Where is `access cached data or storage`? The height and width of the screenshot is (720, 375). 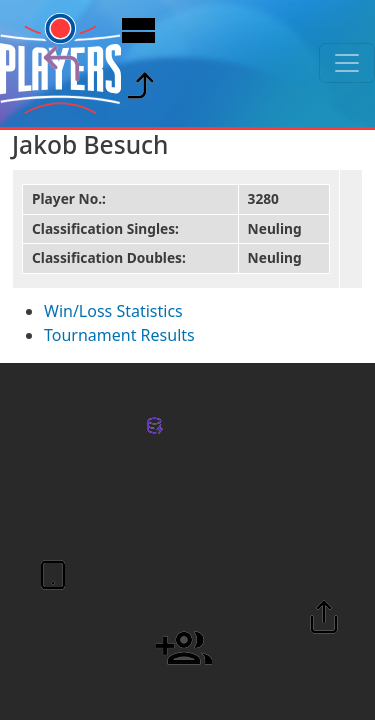
access cached data or storage is located at coordinates (154, 425).